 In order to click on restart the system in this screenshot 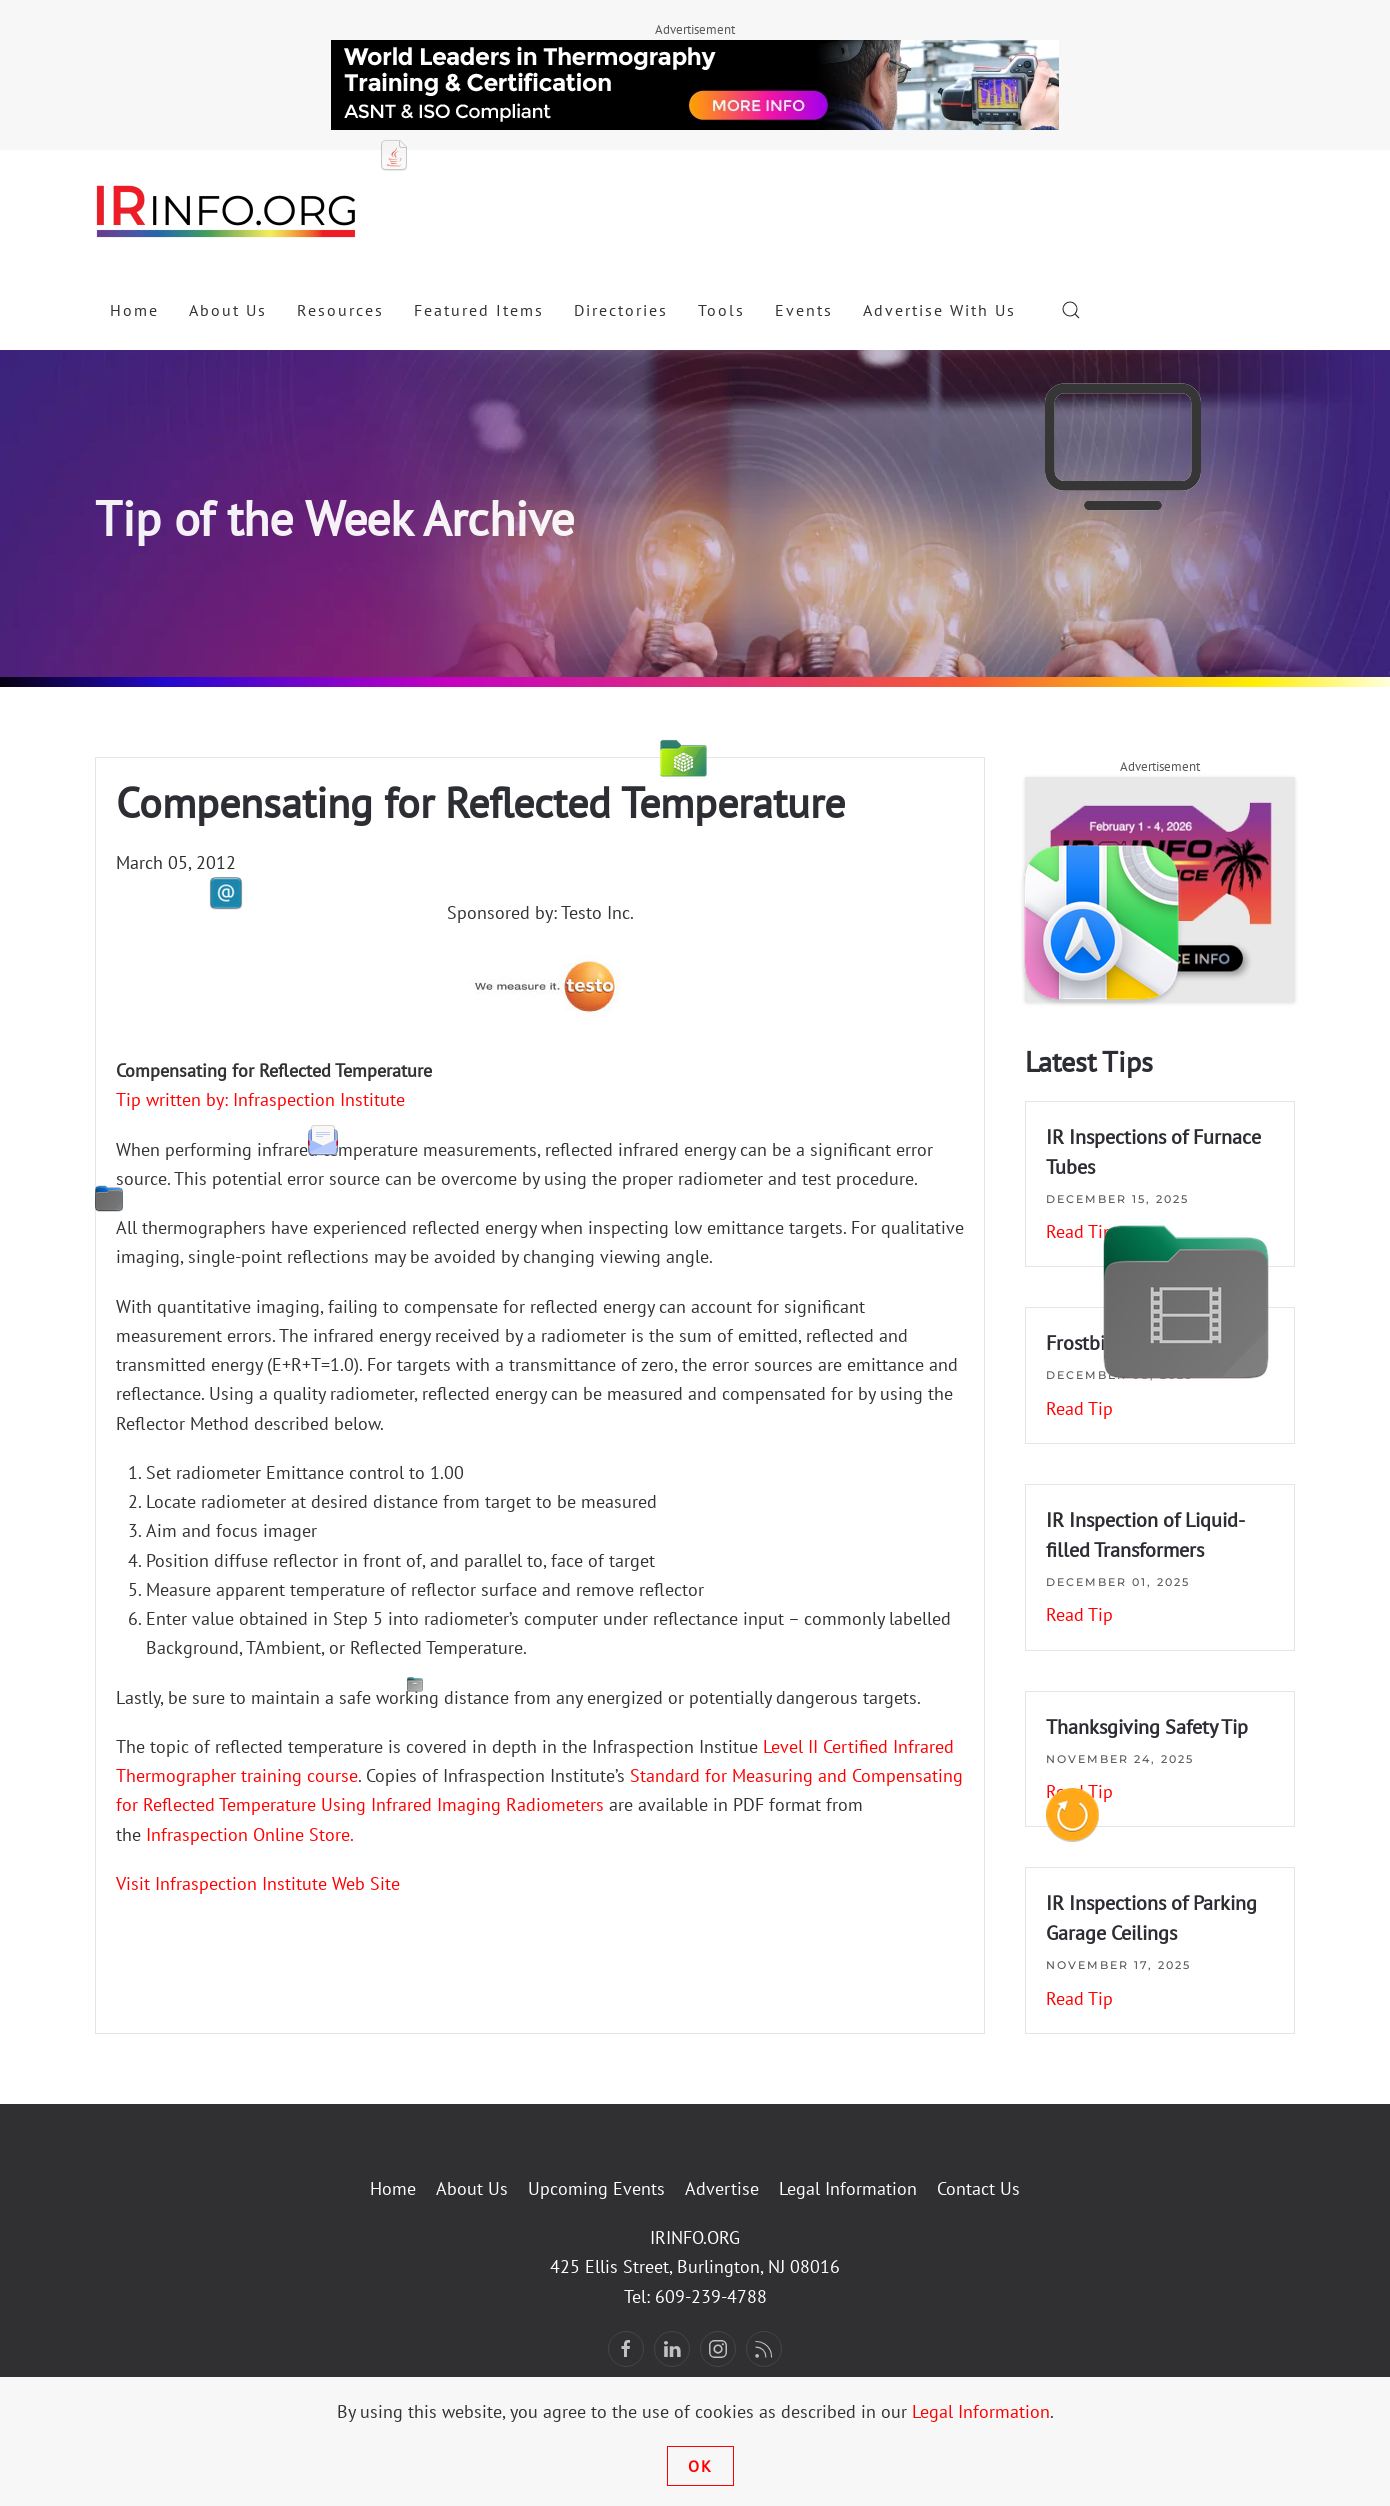, I will do `click(1073, 1815)`.